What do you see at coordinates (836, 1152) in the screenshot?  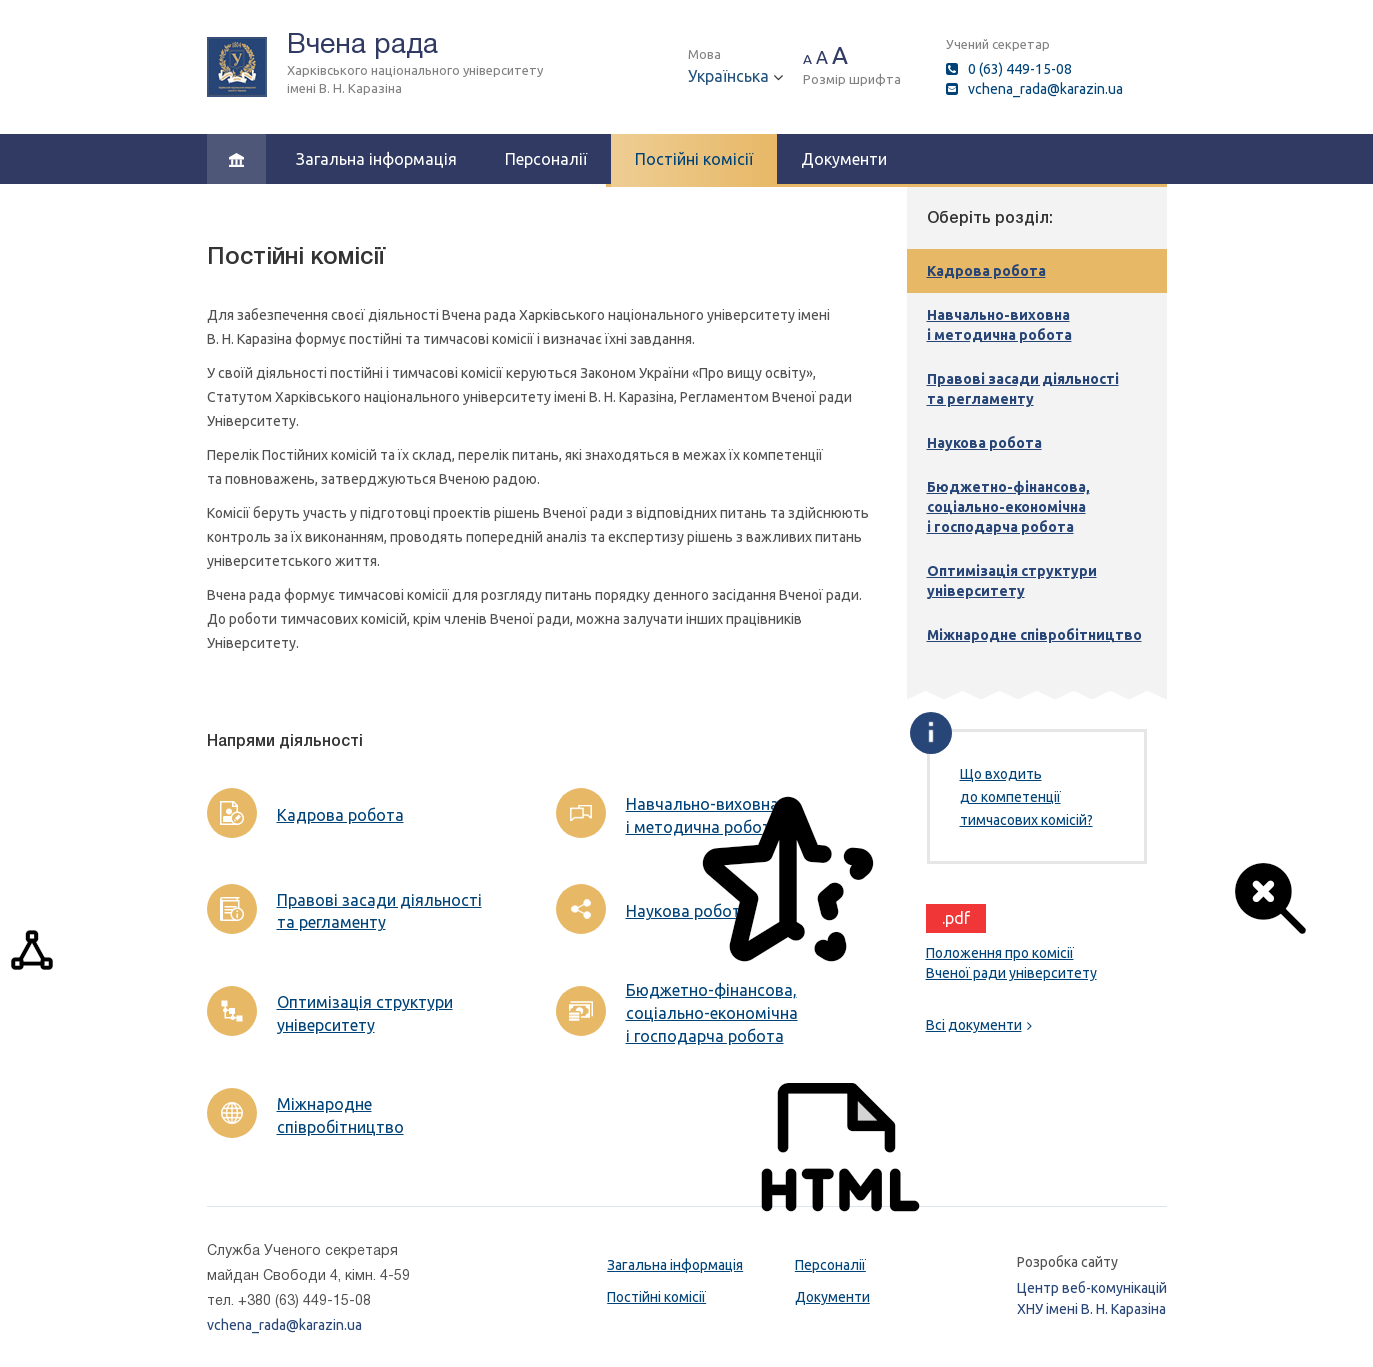 I see `view or open an HTML file` at bounding box center [836, 1152].